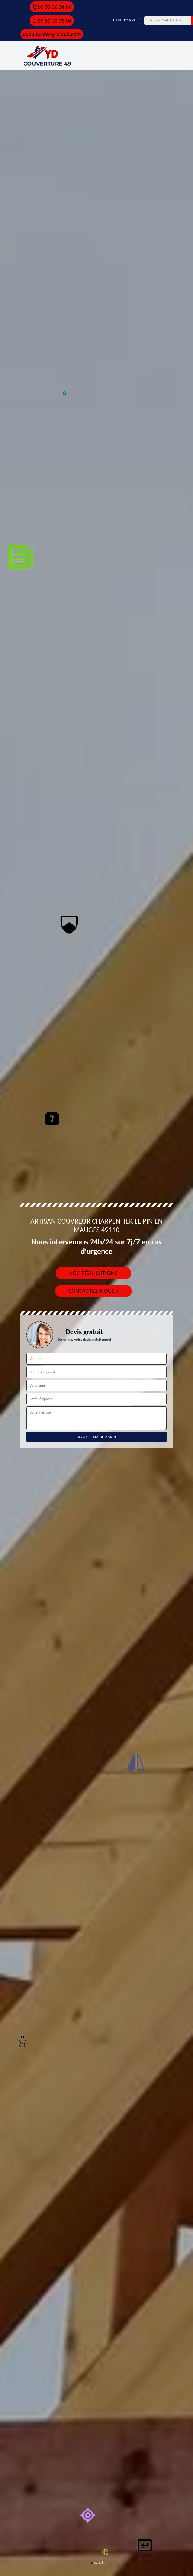 Image resolution: width=193 pixels, height=2576 pixels. Describe the element at coordinates (22, 2041) in the screenshot. I see `accessibility settings or features` at that location.